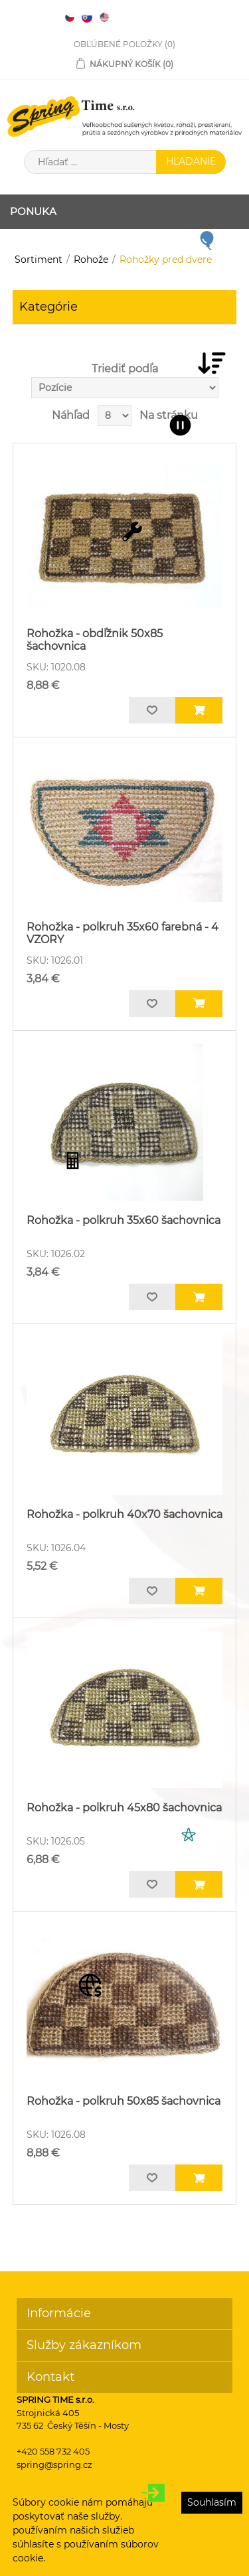 The image size is (249, 2576). I want to click on access settings or configuration options, so click(132, 532).